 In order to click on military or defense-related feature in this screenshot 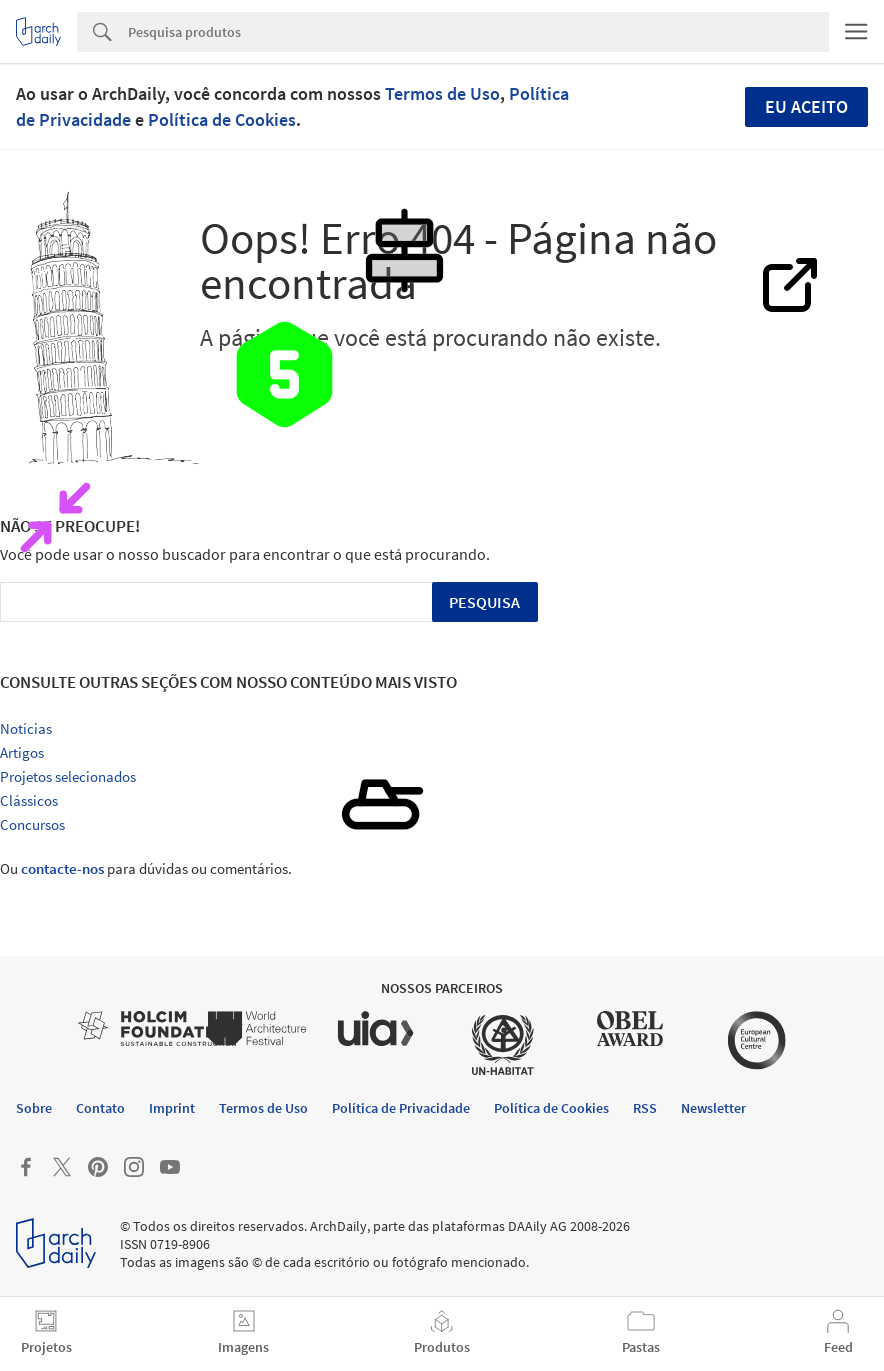, I will do `click(384, 802)`.